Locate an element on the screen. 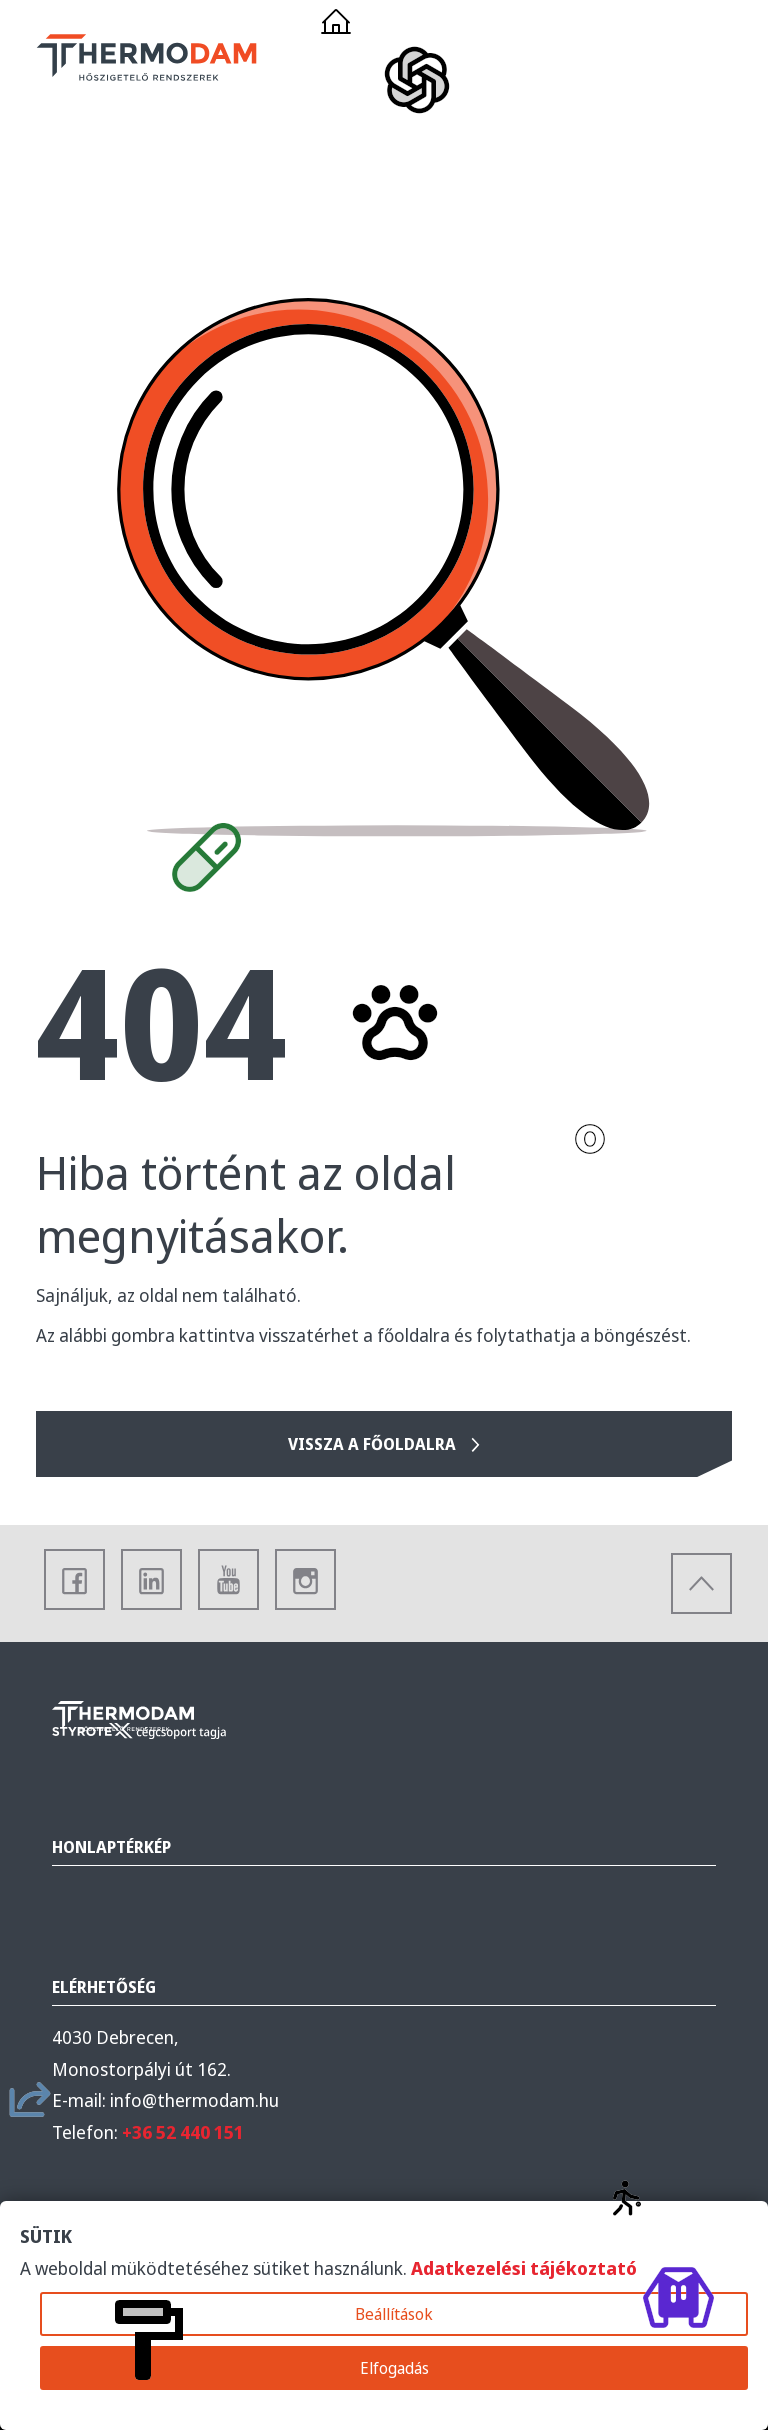 The height and width of the screenshot is (2430, 768). navigate to home screen is located at coordinates (336, 22).